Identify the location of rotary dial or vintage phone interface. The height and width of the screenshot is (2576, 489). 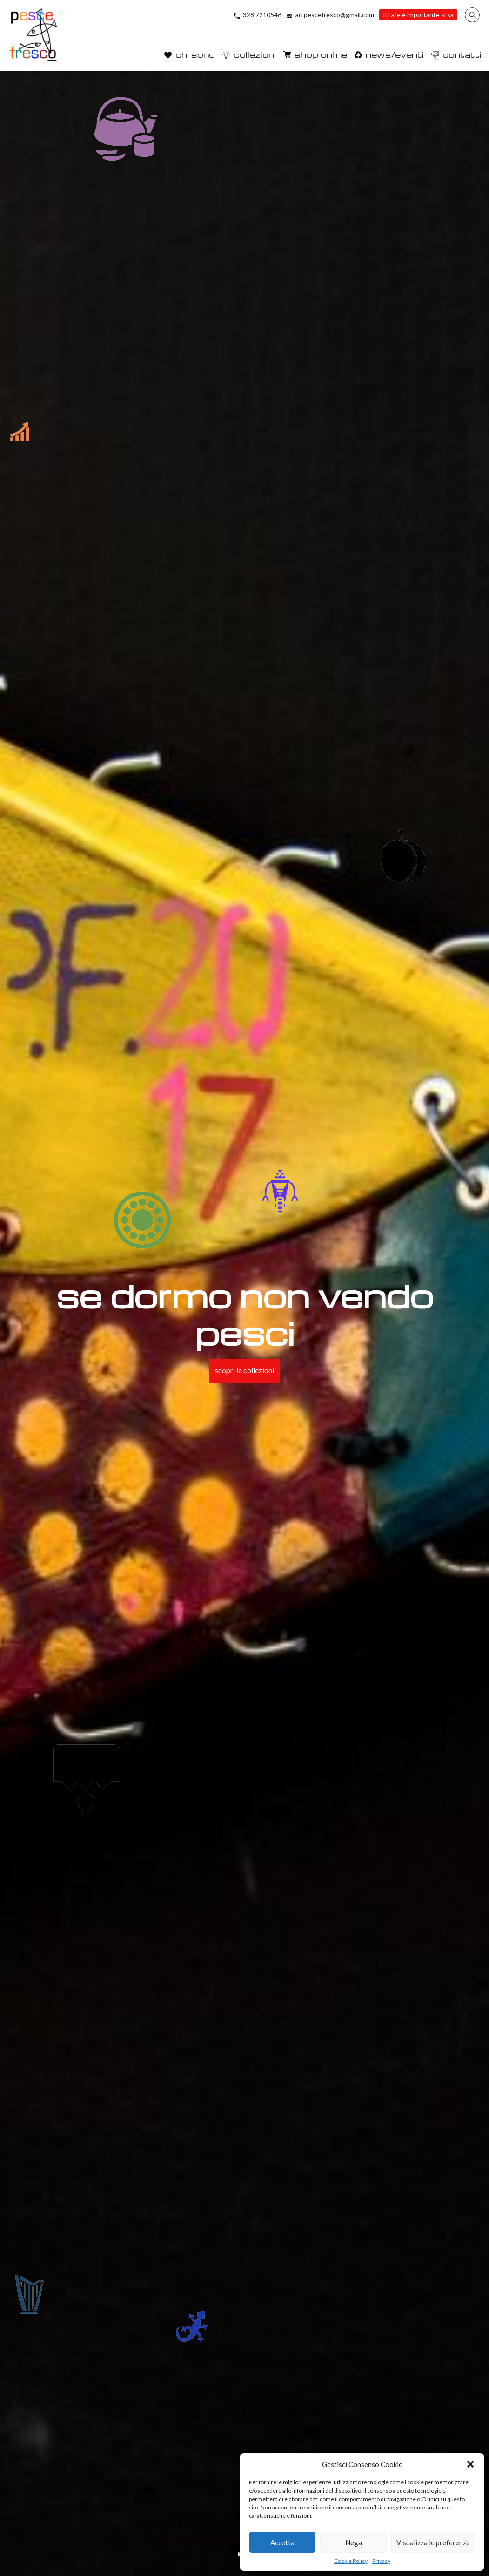
(142, 1220).